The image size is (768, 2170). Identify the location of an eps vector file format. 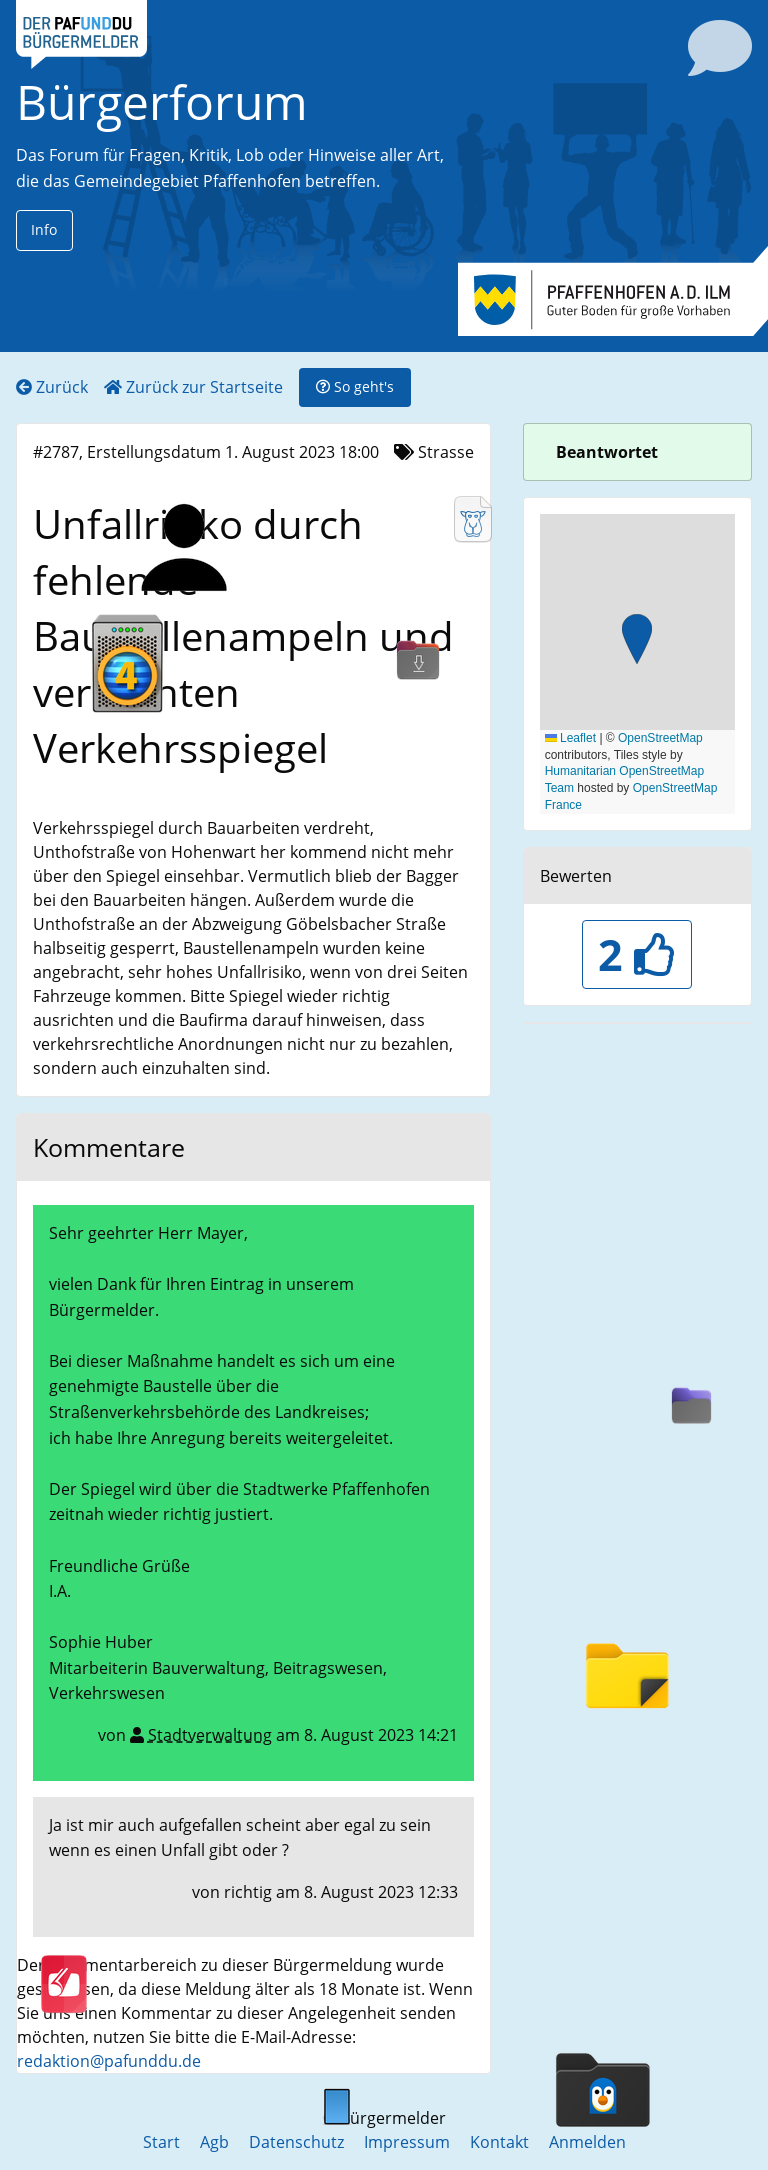
(64, 1984).